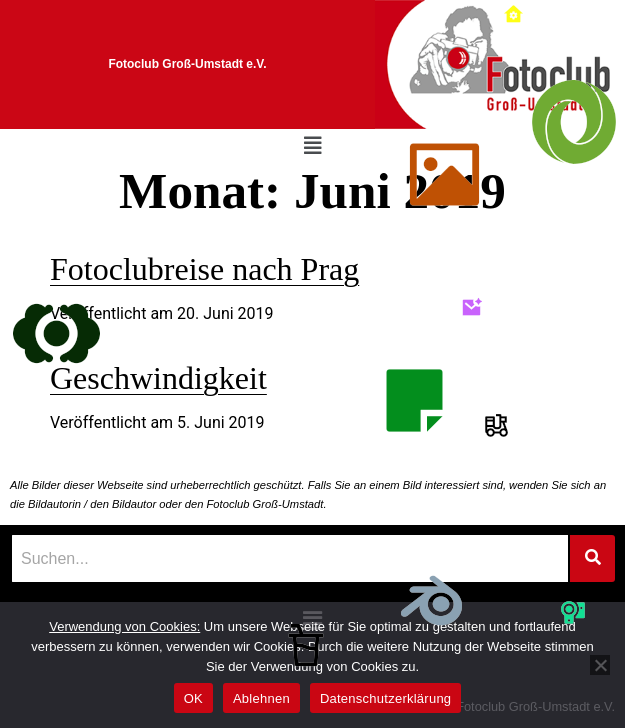 Image resolution: width=625 pixels, height=728 pixels. Describe the element at coordinates (496, 426) in the screenshot. I see `order food delivery` at that location.